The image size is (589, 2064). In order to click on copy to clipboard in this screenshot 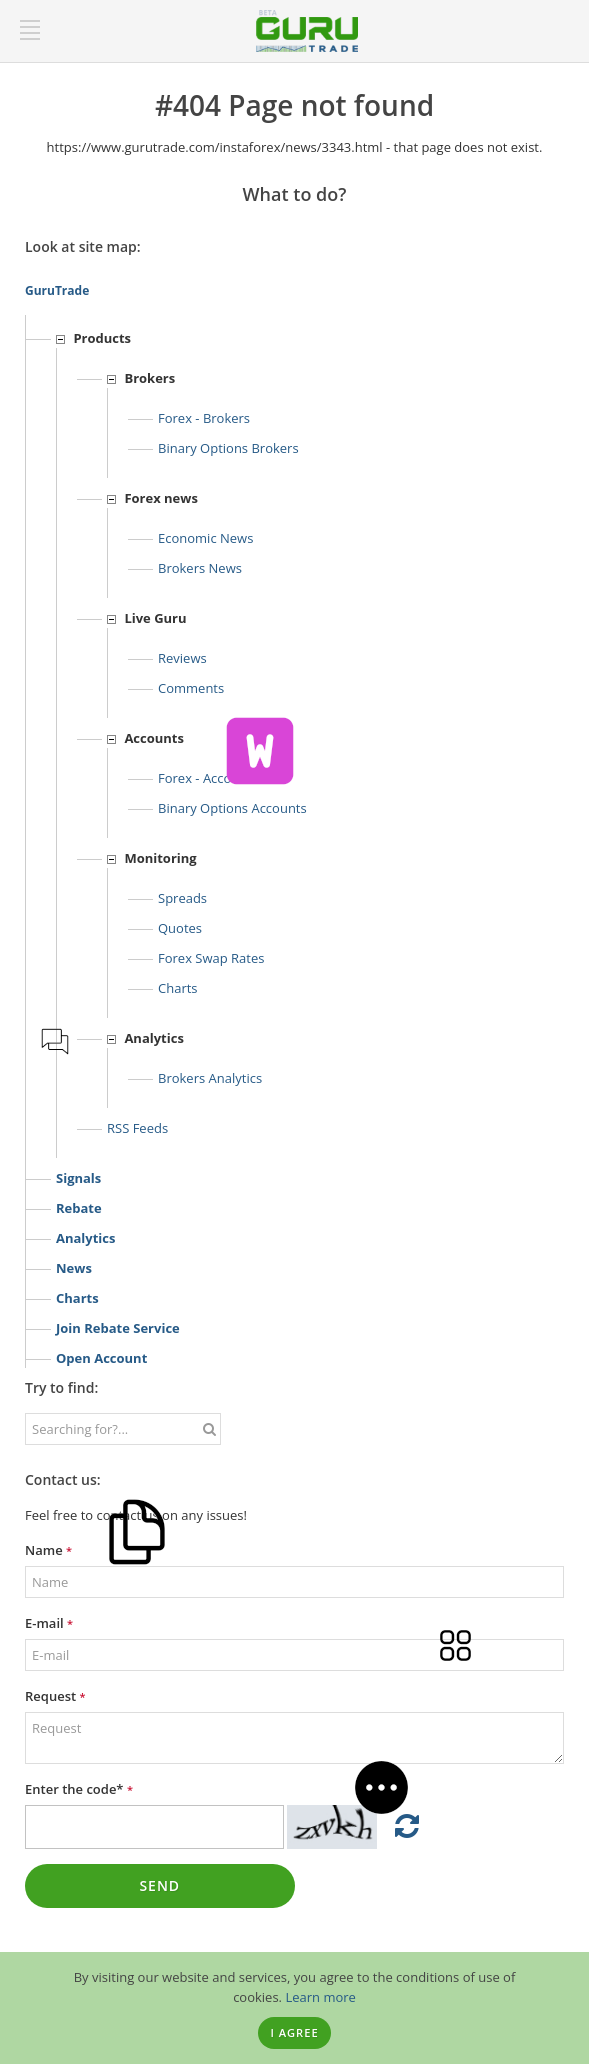, I will do `click(137, 1532)`.